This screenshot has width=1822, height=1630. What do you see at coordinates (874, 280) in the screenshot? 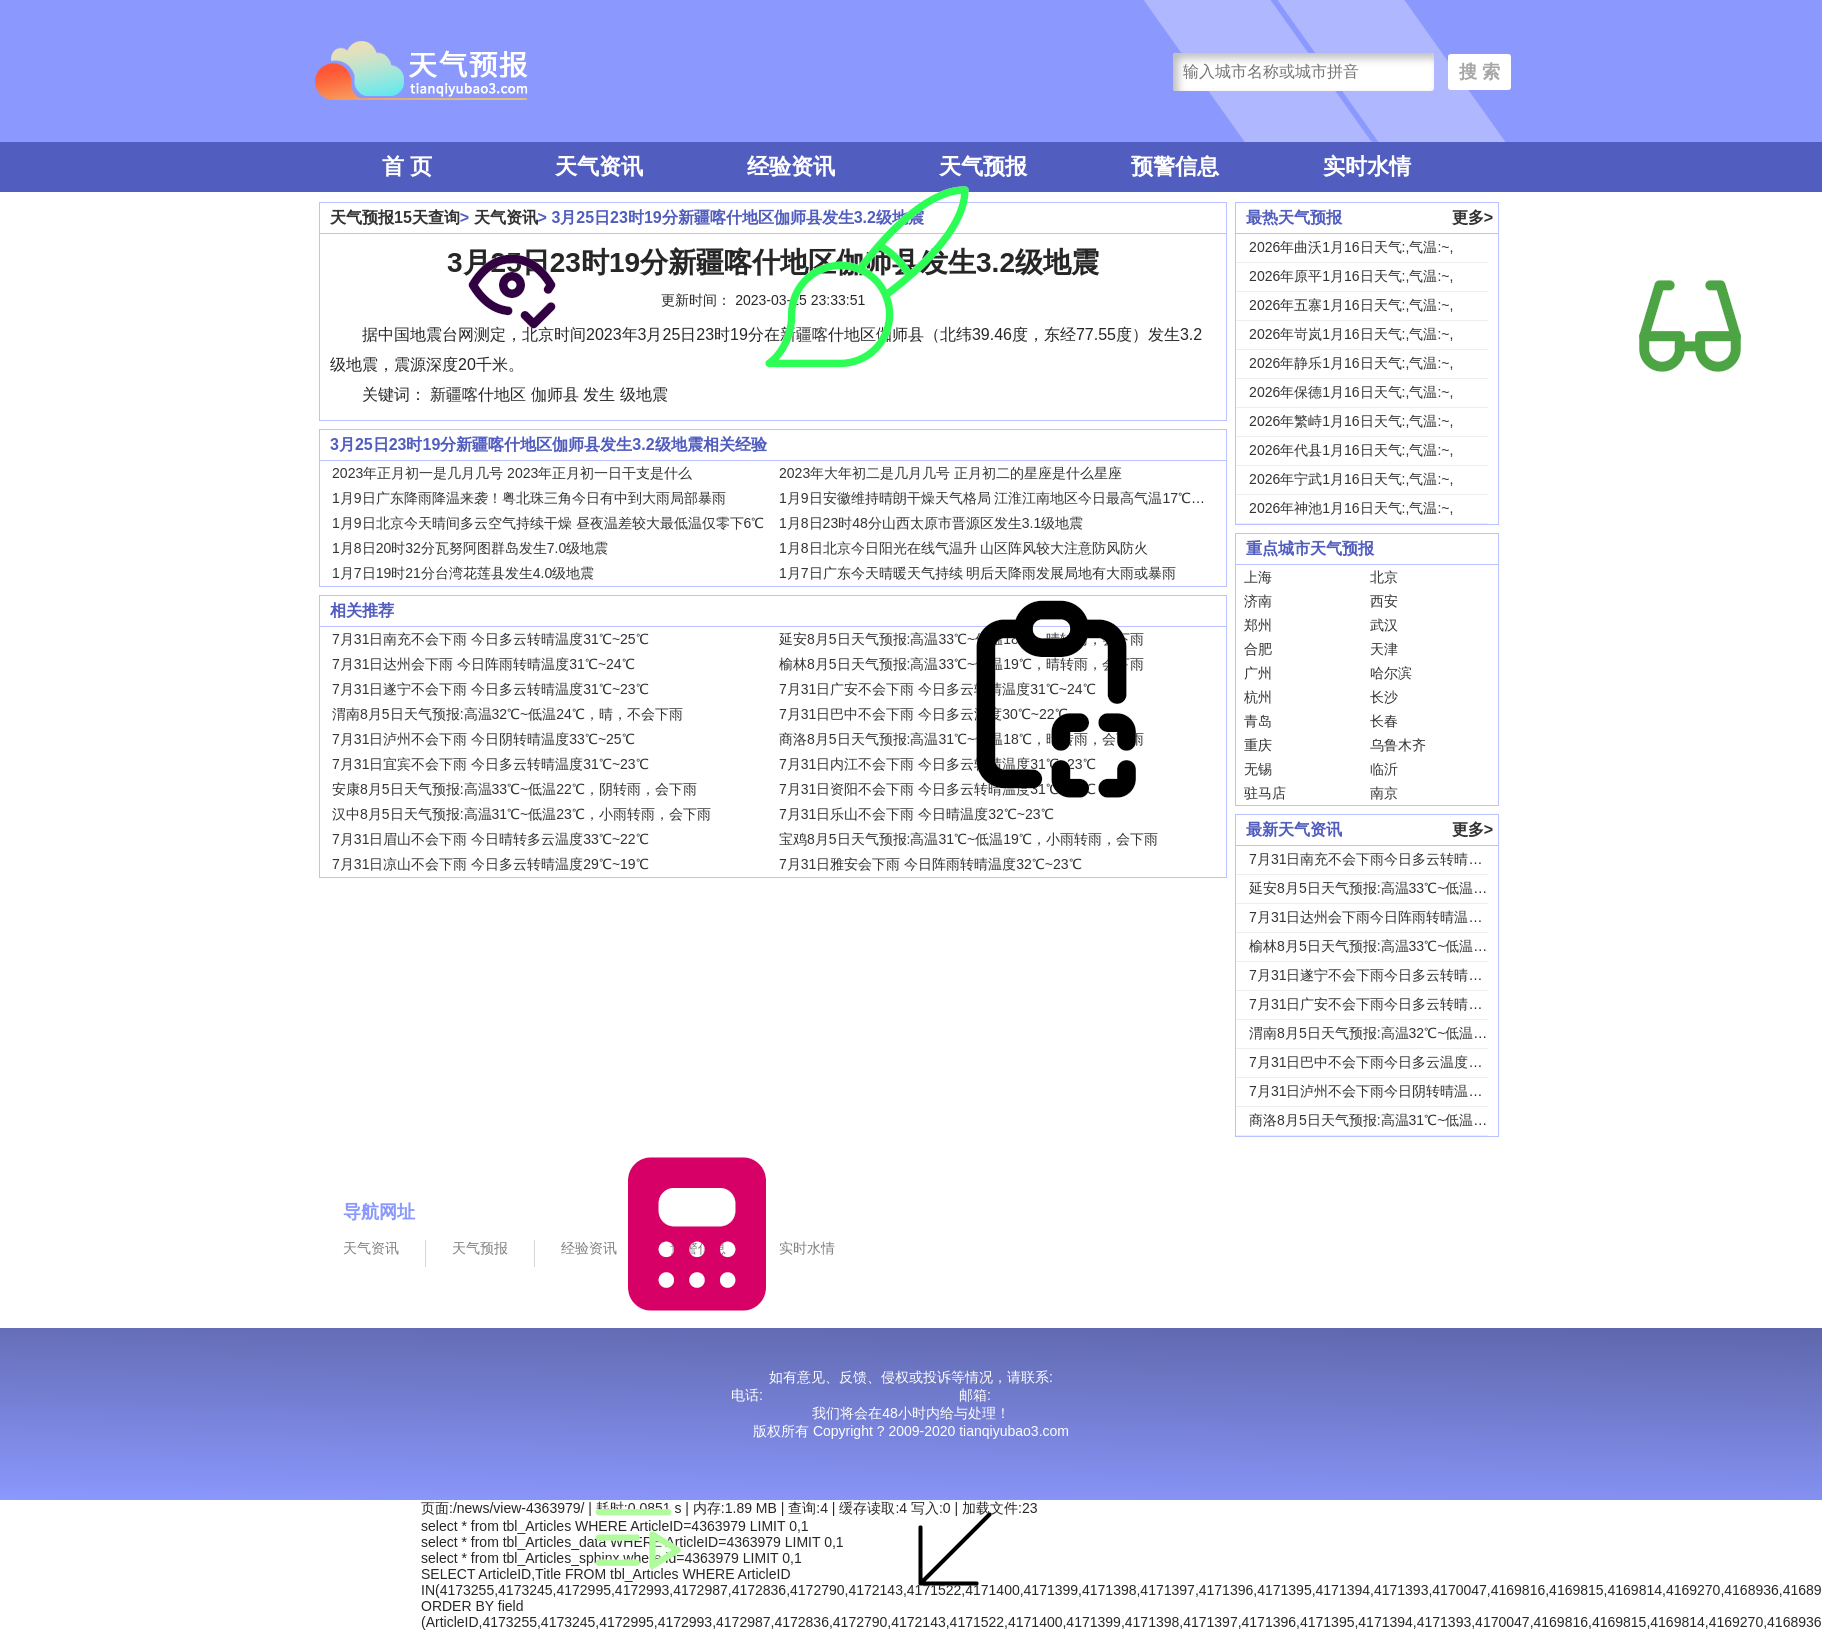
I see `access drawing or painting tools` at bounding box center [874, 280].